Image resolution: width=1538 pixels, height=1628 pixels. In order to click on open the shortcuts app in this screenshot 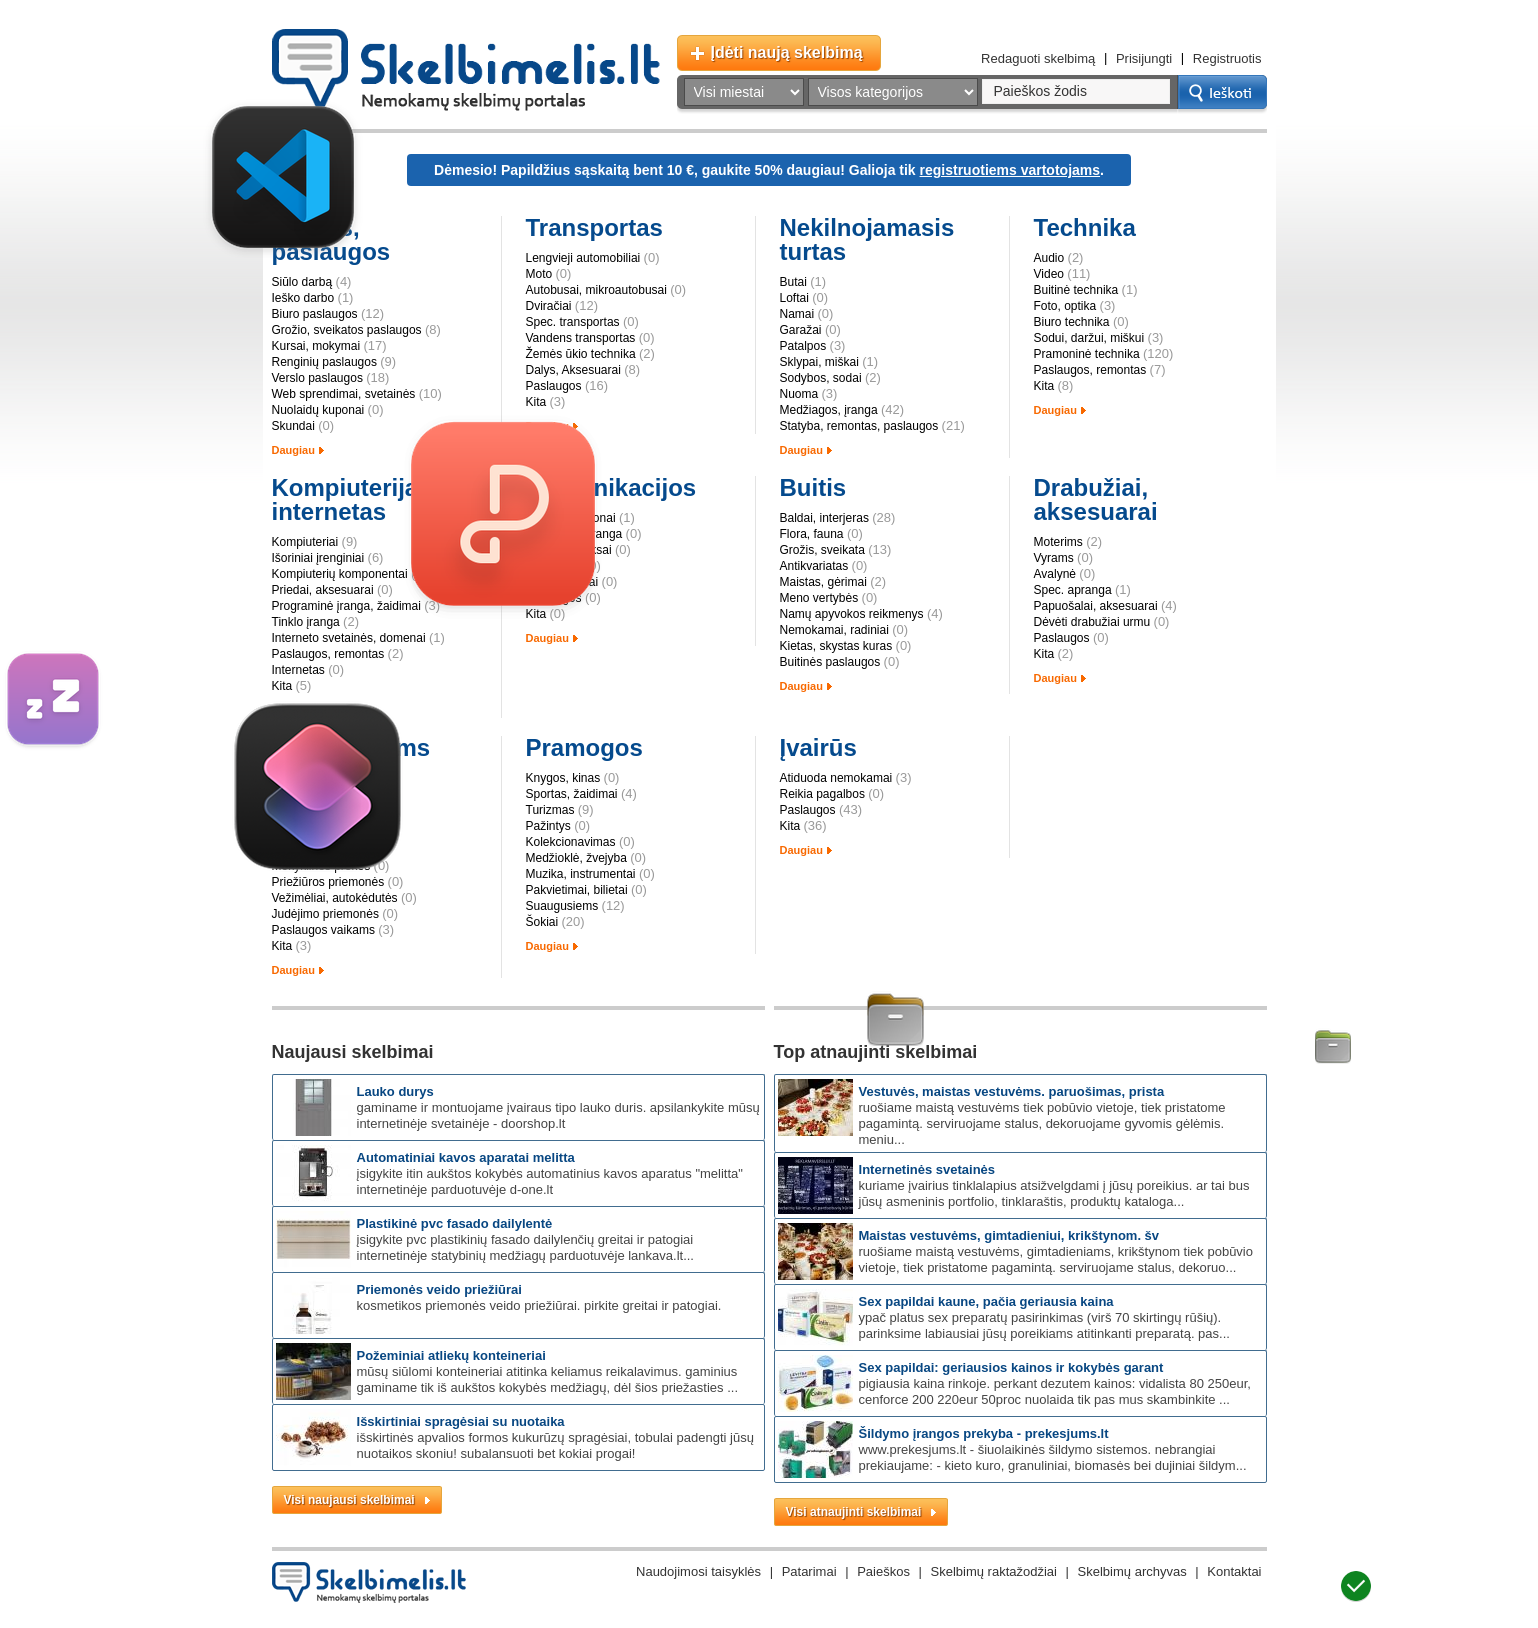, I will do `click(317, 786)`.